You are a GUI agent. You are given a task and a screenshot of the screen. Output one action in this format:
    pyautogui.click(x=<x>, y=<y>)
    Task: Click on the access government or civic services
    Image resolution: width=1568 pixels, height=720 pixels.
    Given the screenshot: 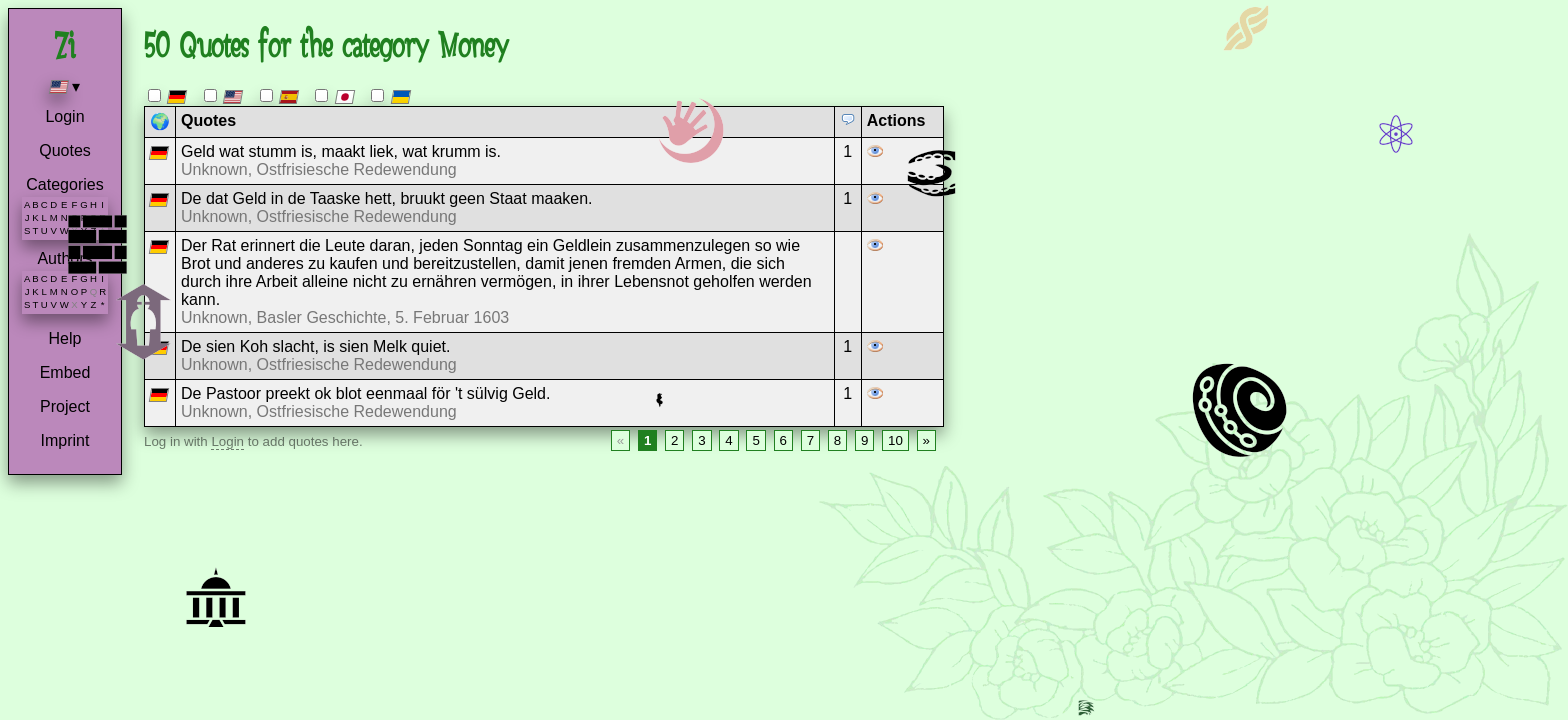 What is the action you would take?
    pyautogui.click(x=216, y=597)
    